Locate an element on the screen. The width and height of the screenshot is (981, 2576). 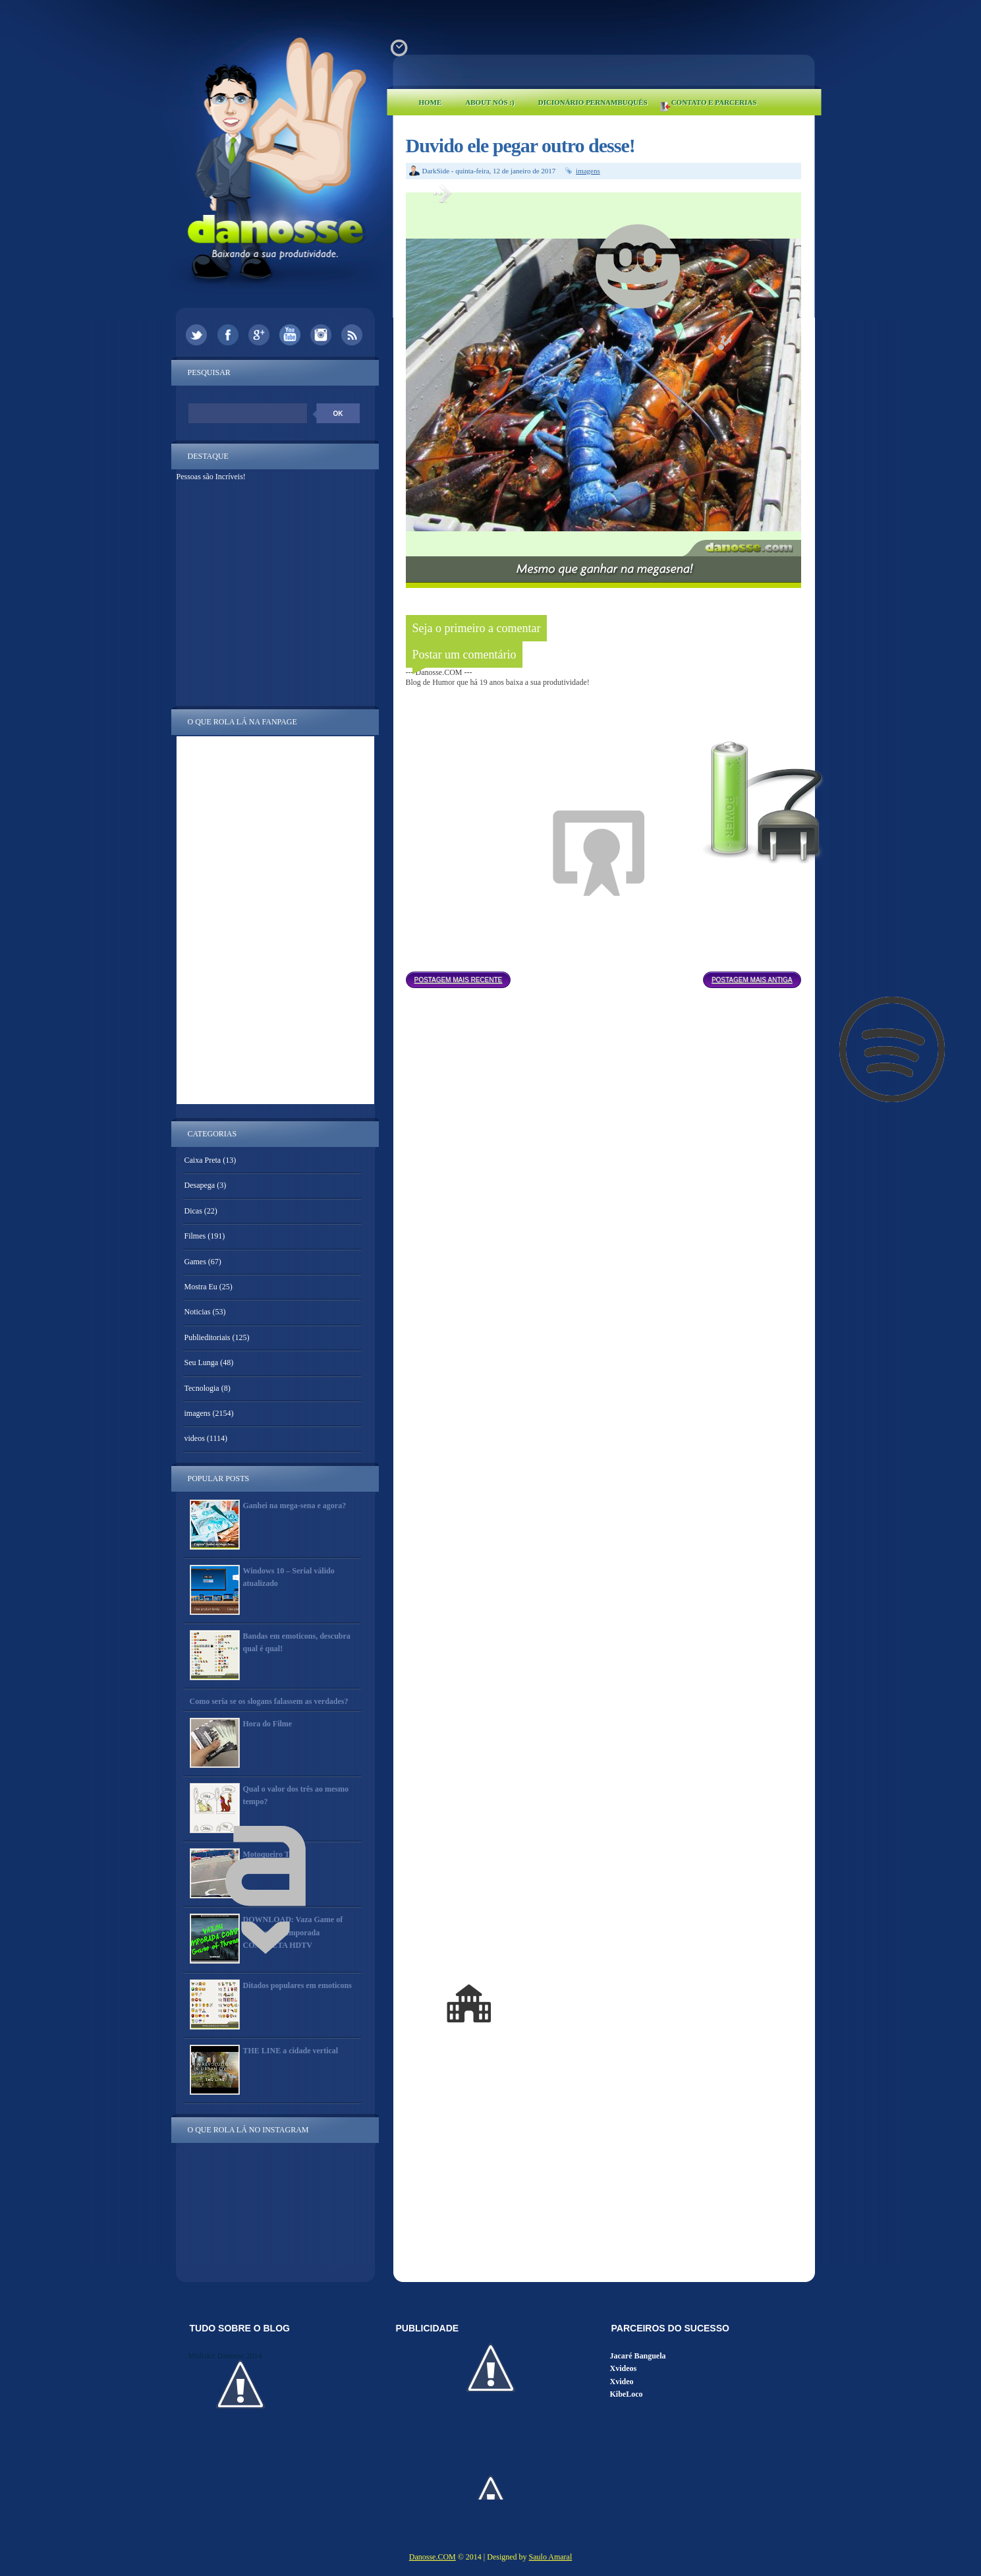
exit or close the application is located at coordinates (665, 107).